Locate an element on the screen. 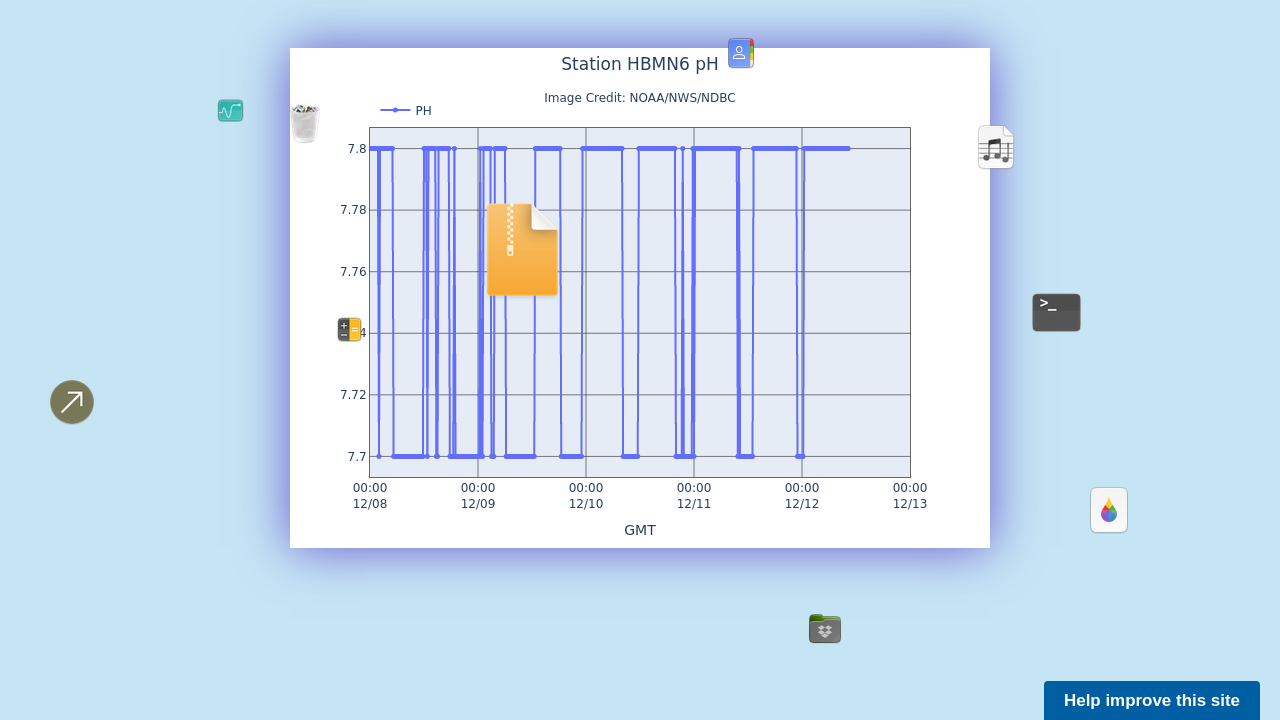 The image size is (1280, 720). open the terminal application is located at coordinates (1056, 312).